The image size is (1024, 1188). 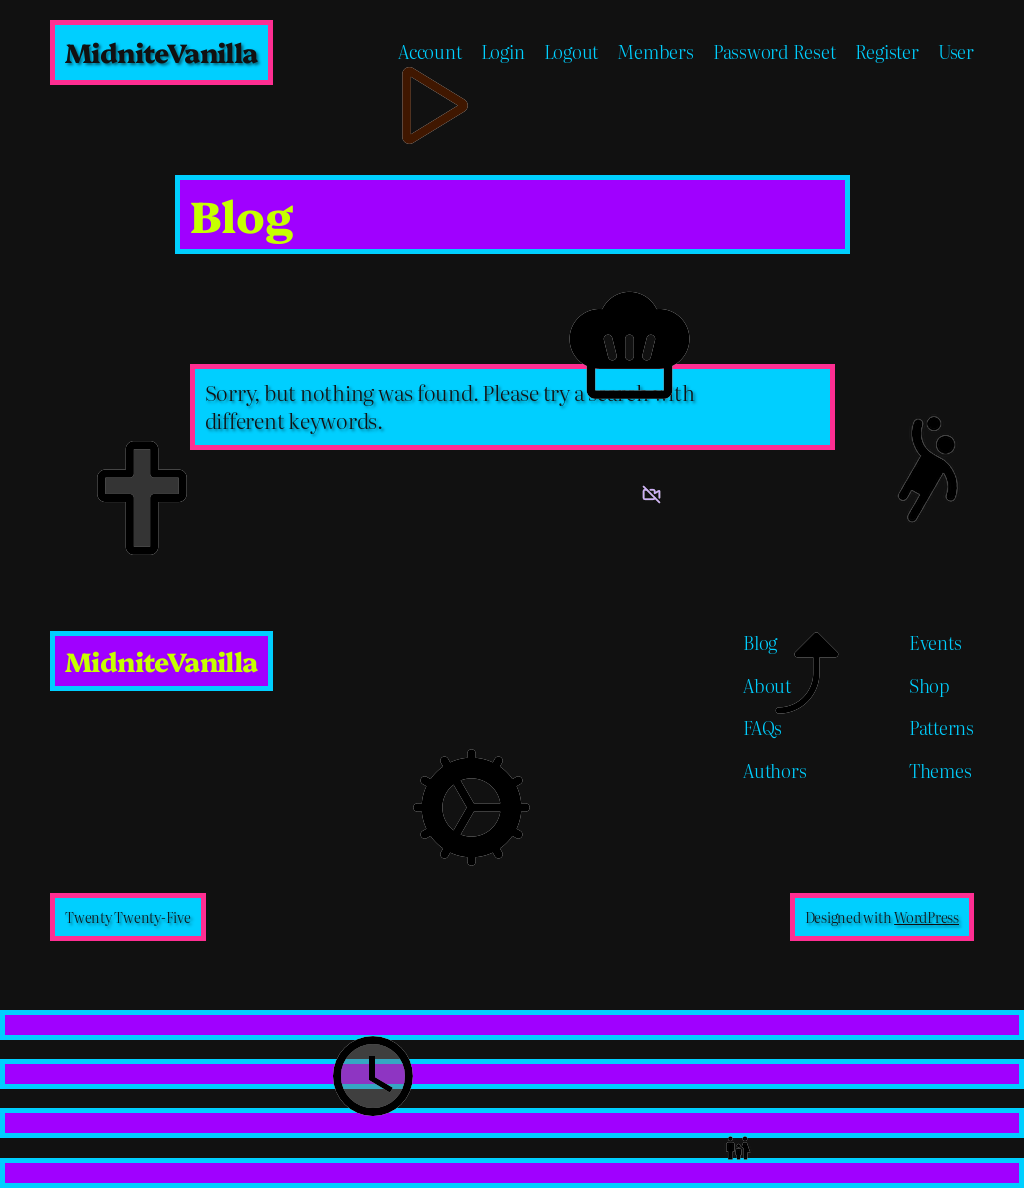 What do you see at coordinates (927, 468) in the screenshot?
I see `access handball sports content` at bounding box center [927, 468].